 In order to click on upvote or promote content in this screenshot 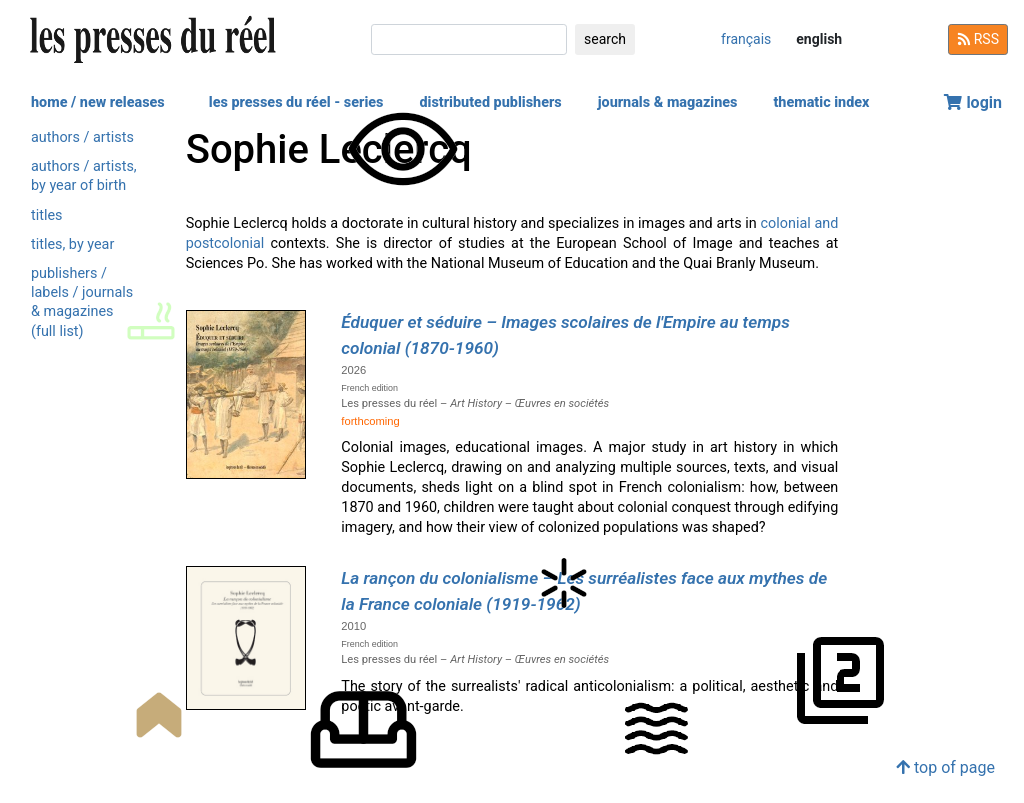, I will do `click(159, 715)`.